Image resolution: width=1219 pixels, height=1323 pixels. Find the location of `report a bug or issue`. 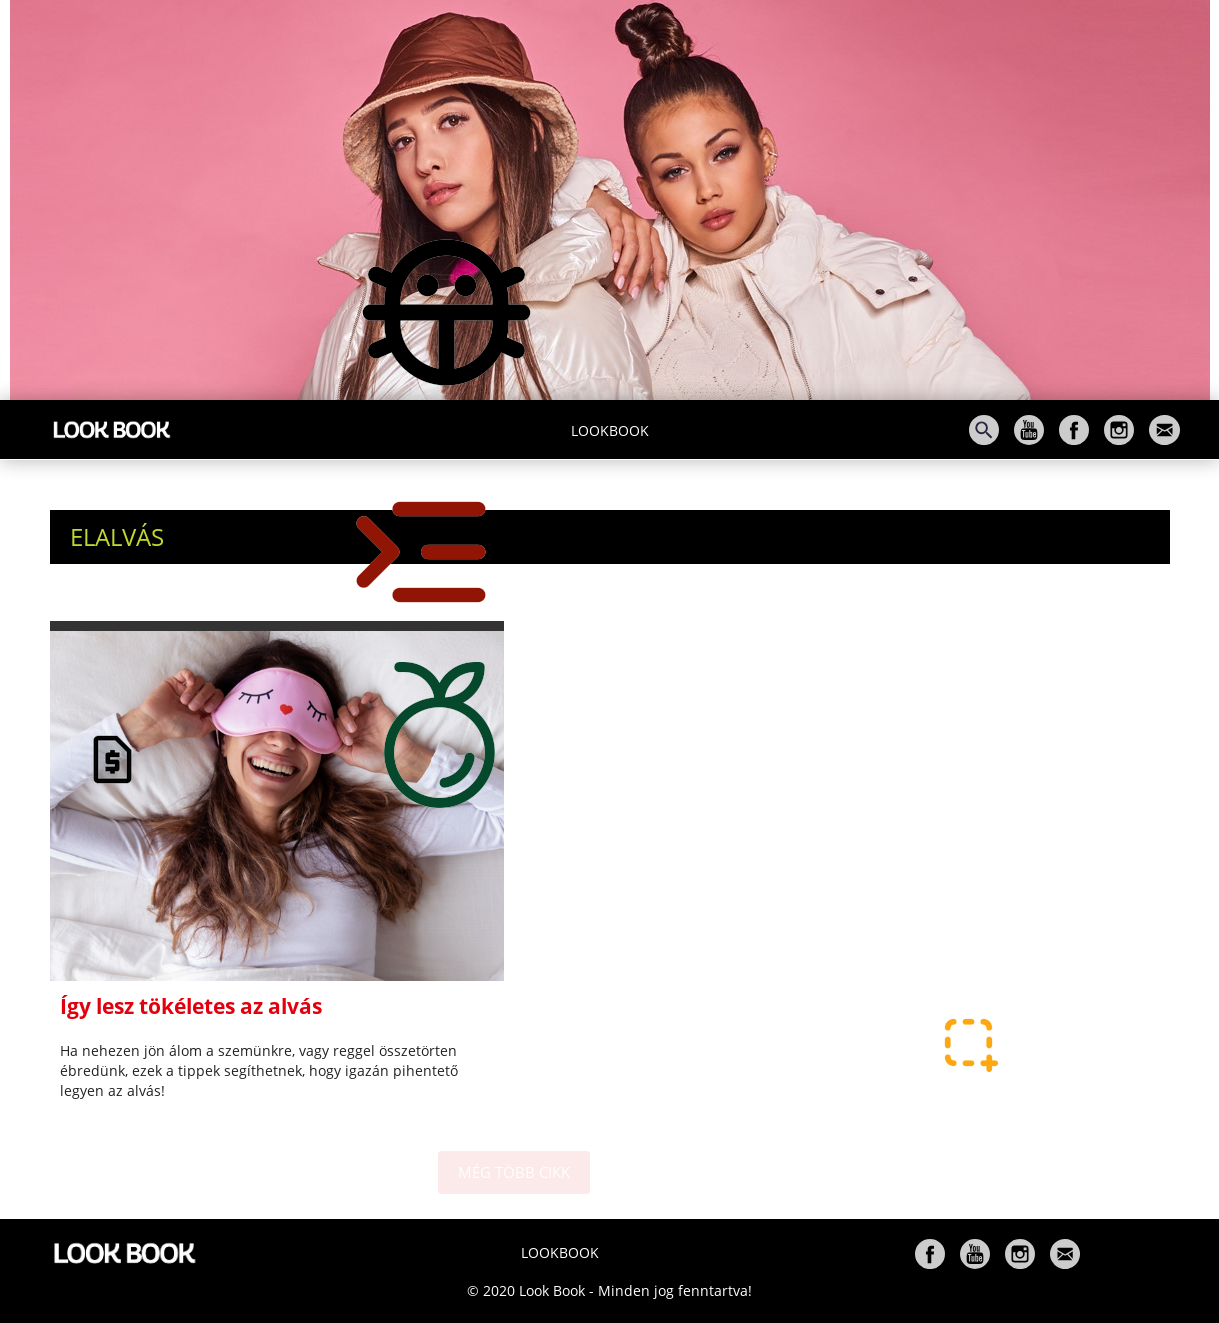

report a bug or issue is located at coordinates (446, 312).